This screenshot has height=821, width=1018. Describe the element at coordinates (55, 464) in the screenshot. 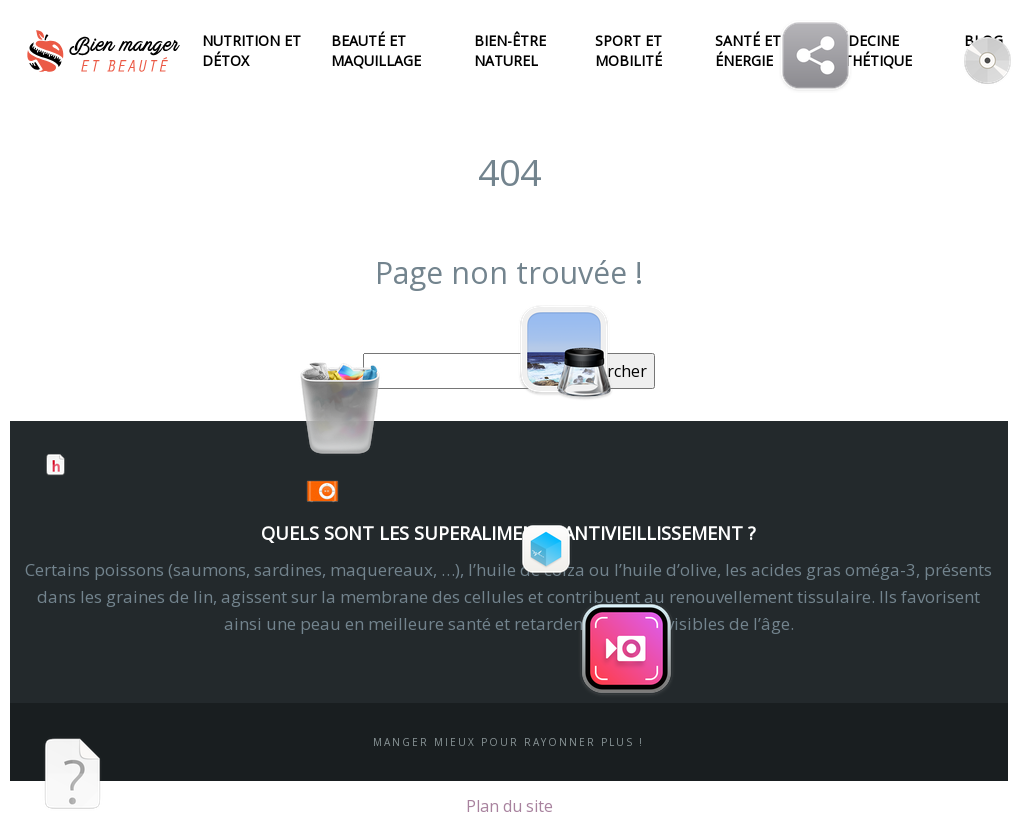

I see `c/c++ header file` at that location.